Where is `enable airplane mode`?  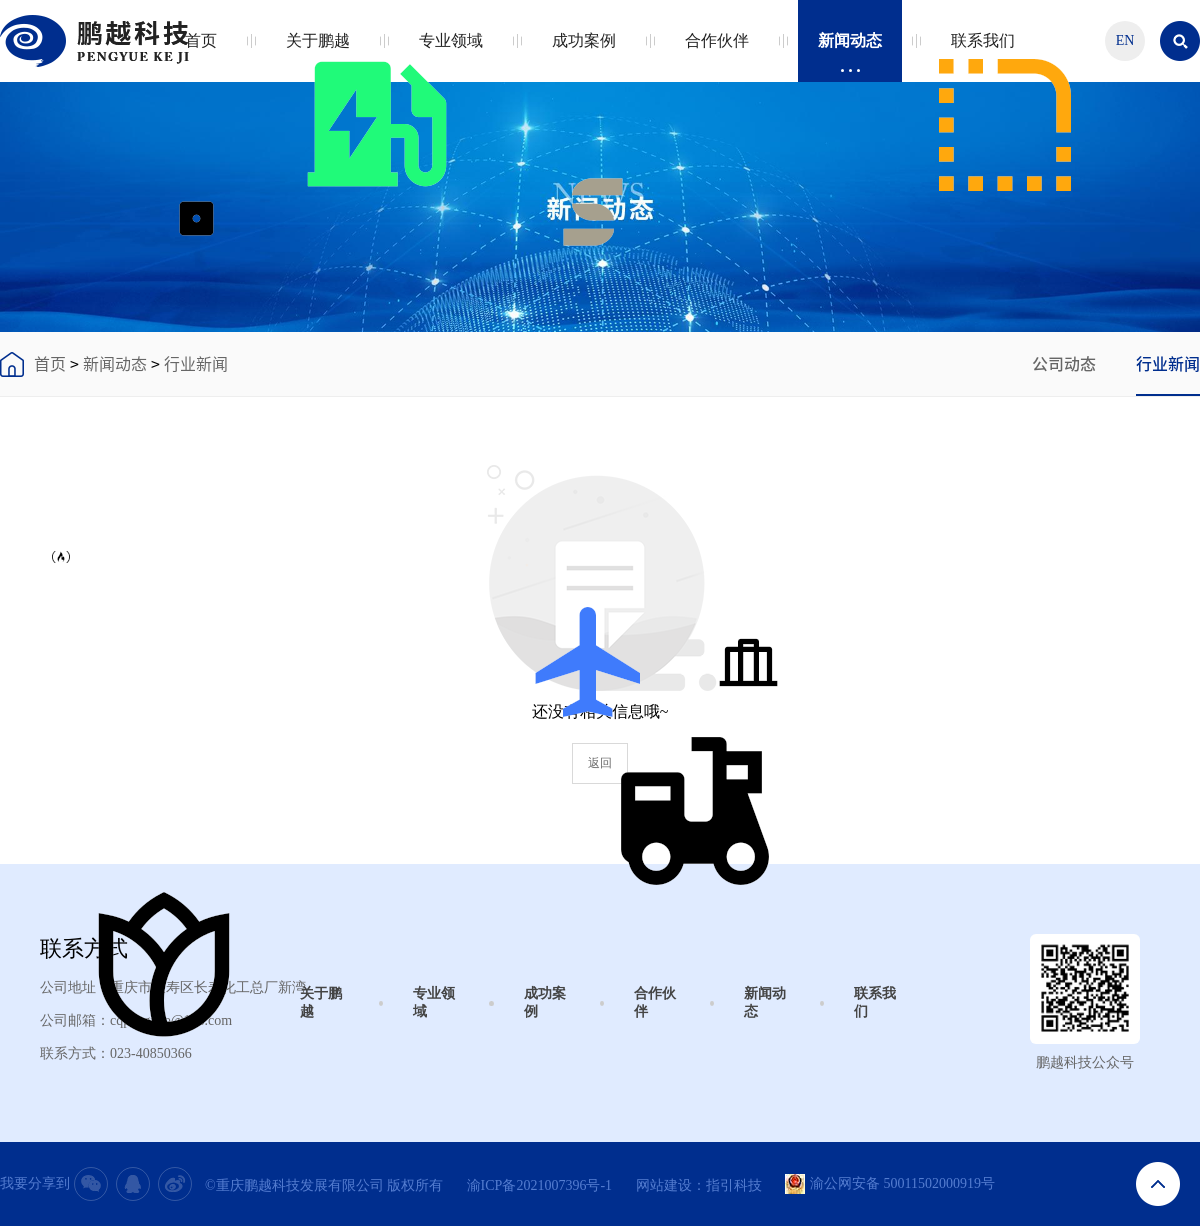 enable airplane mode is located at coordinates (585, 662).